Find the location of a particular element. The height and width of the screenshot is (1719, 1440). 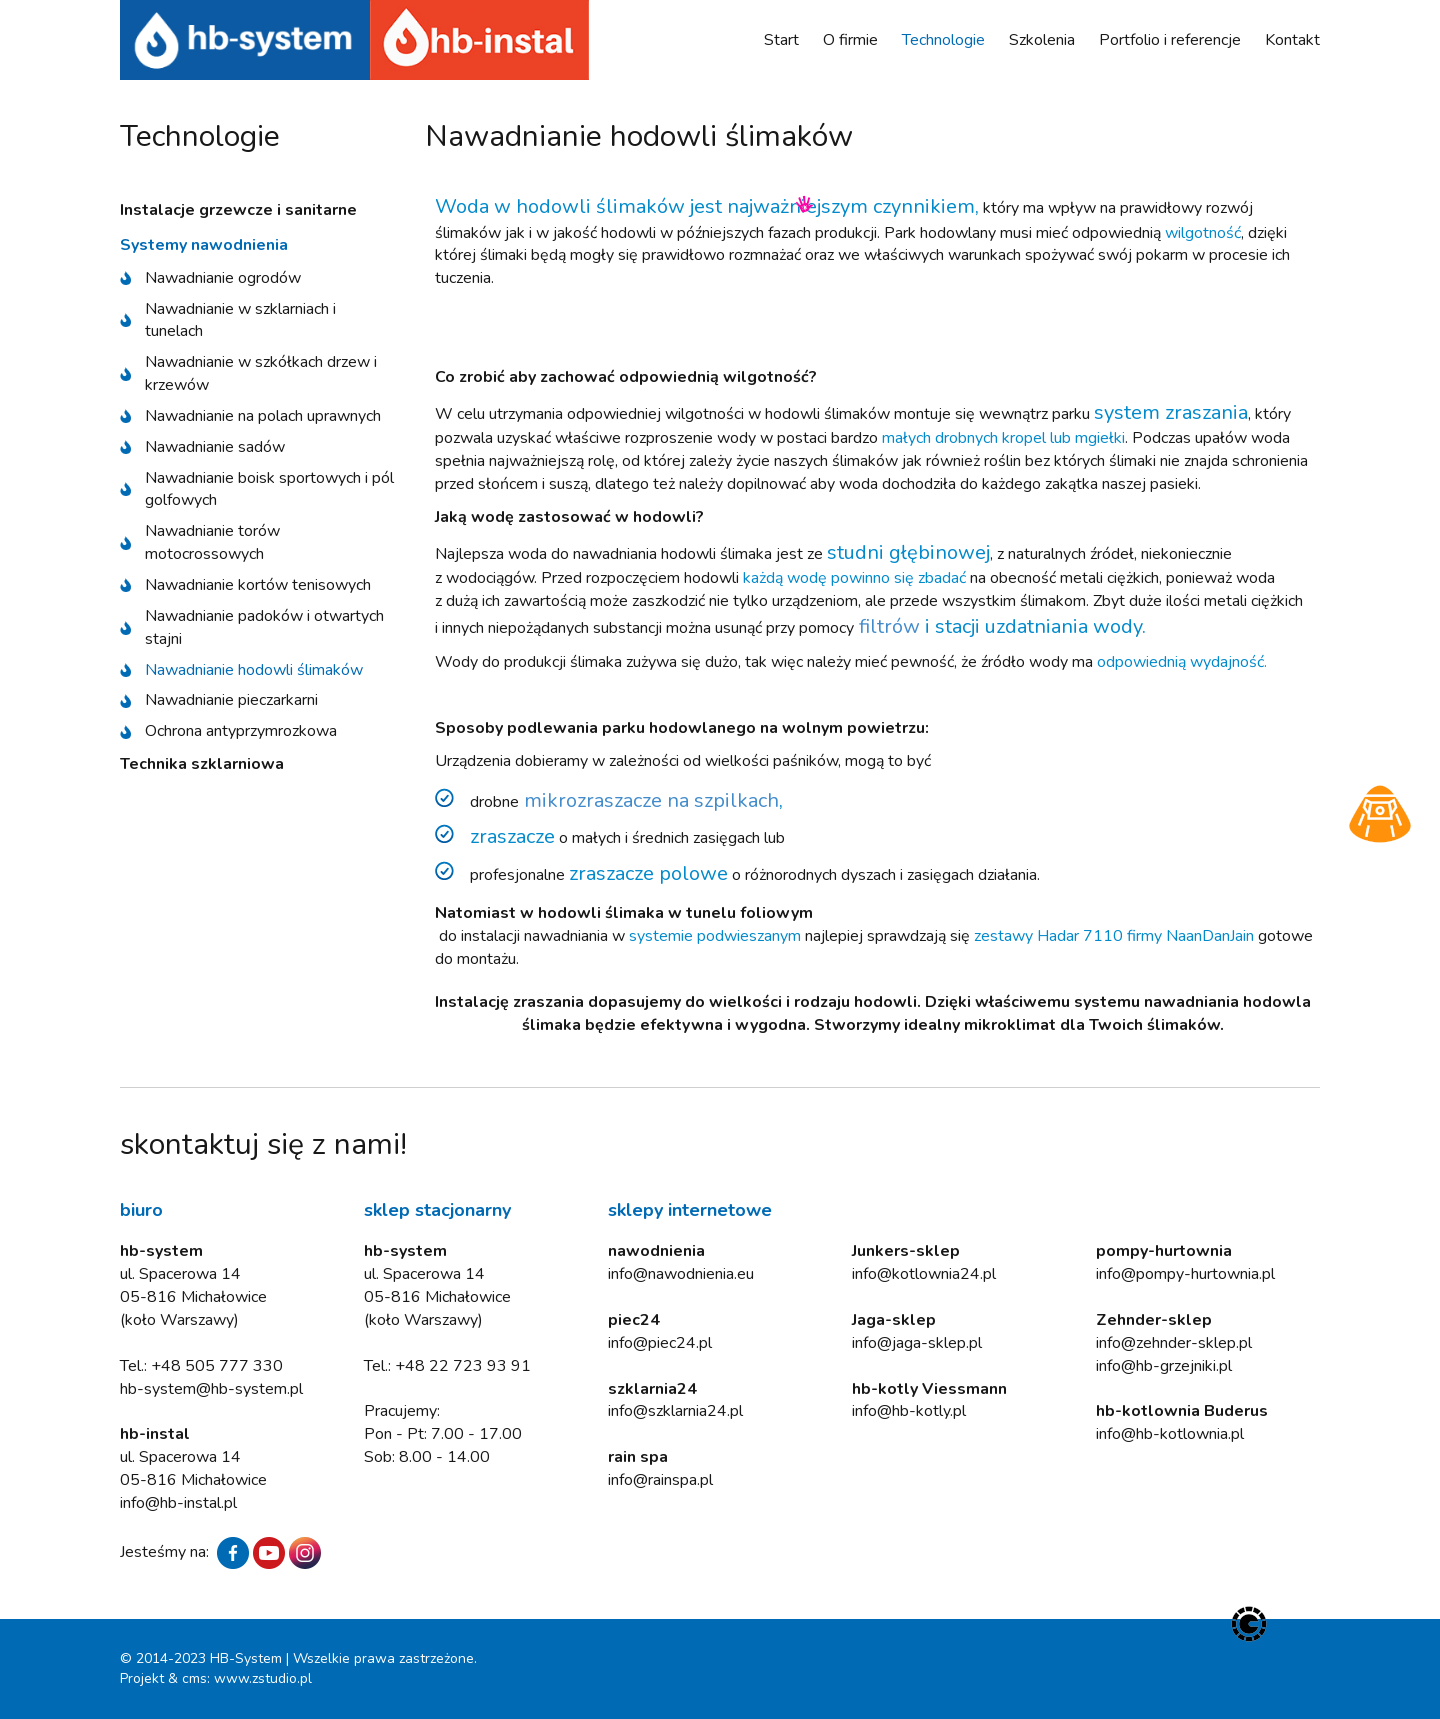

loading or processing indicator is located at coordinates (1249, 1624).